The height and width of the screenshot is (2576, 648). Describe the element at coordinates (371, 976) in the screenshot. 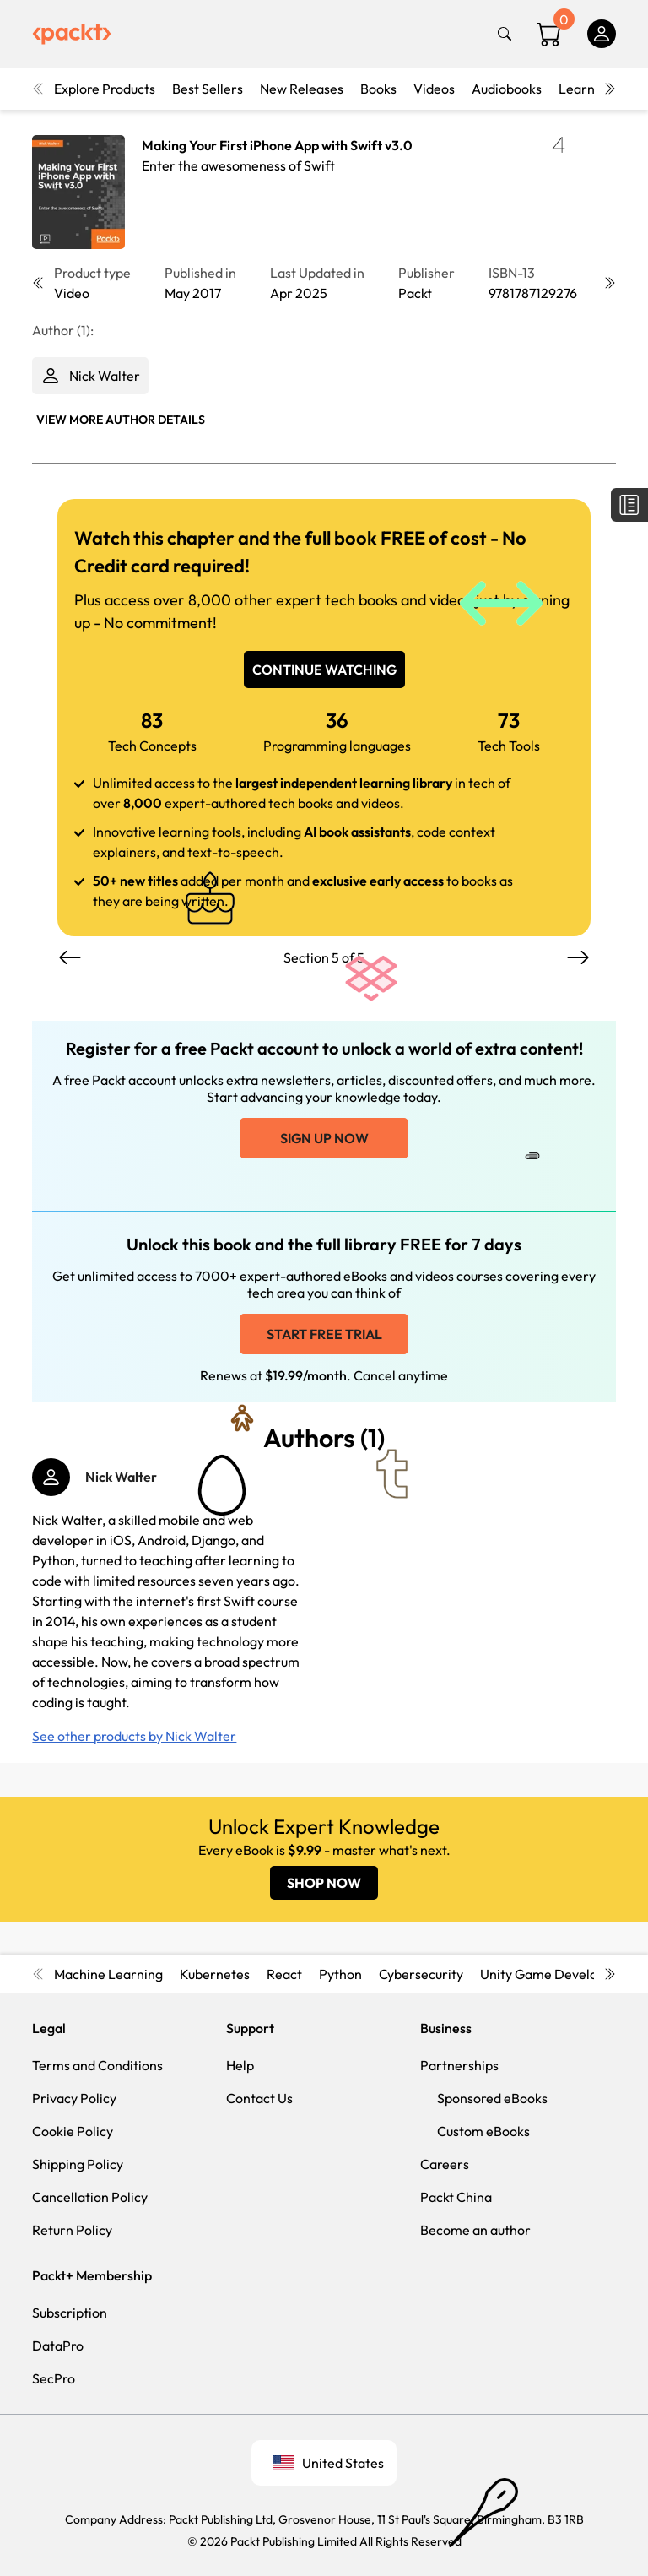

I see `access Dropbox cloud storage` at that location.